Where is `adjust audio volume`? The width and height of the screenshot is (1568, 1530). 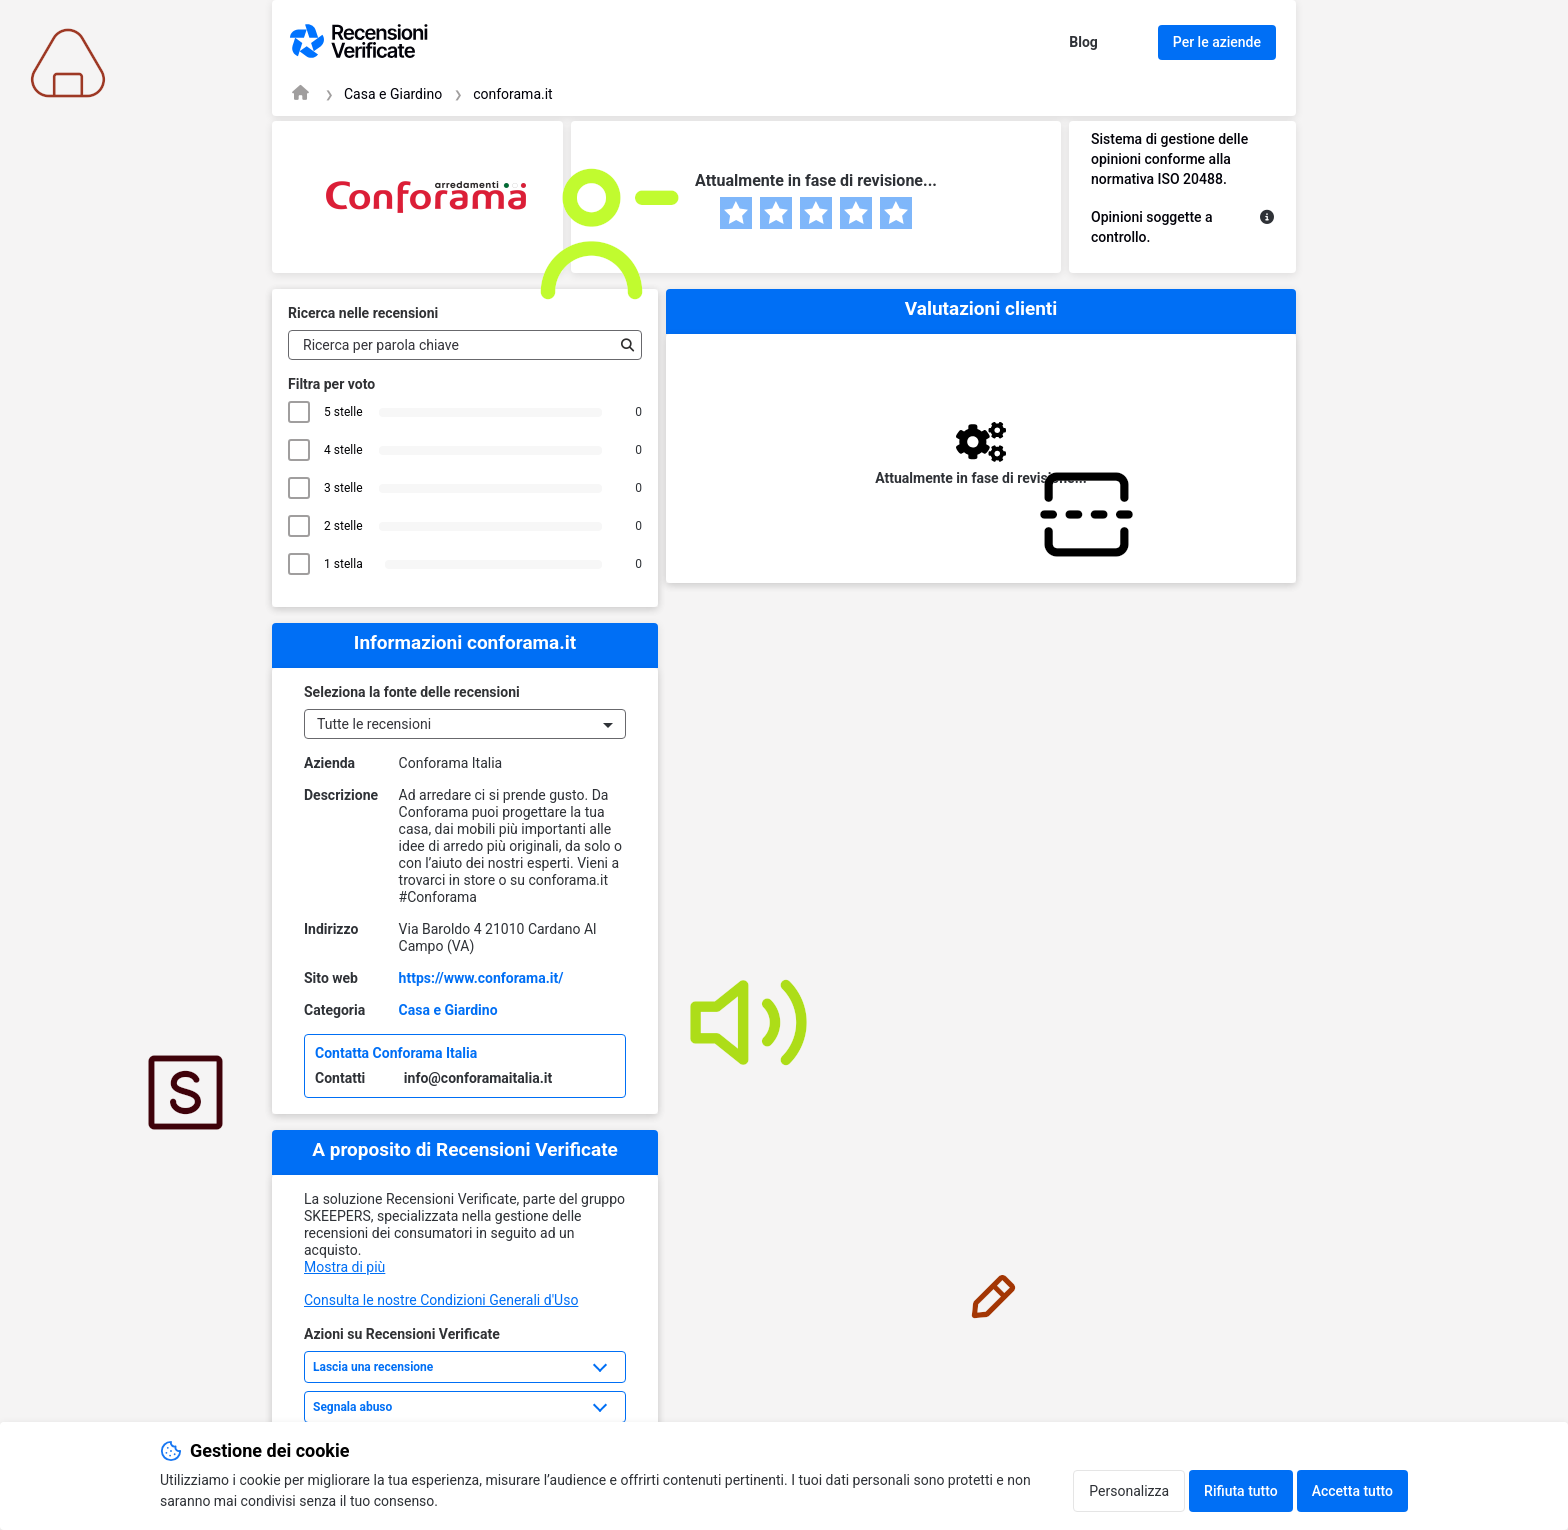
adjust audio volume is located at coordinates (748, 1022).